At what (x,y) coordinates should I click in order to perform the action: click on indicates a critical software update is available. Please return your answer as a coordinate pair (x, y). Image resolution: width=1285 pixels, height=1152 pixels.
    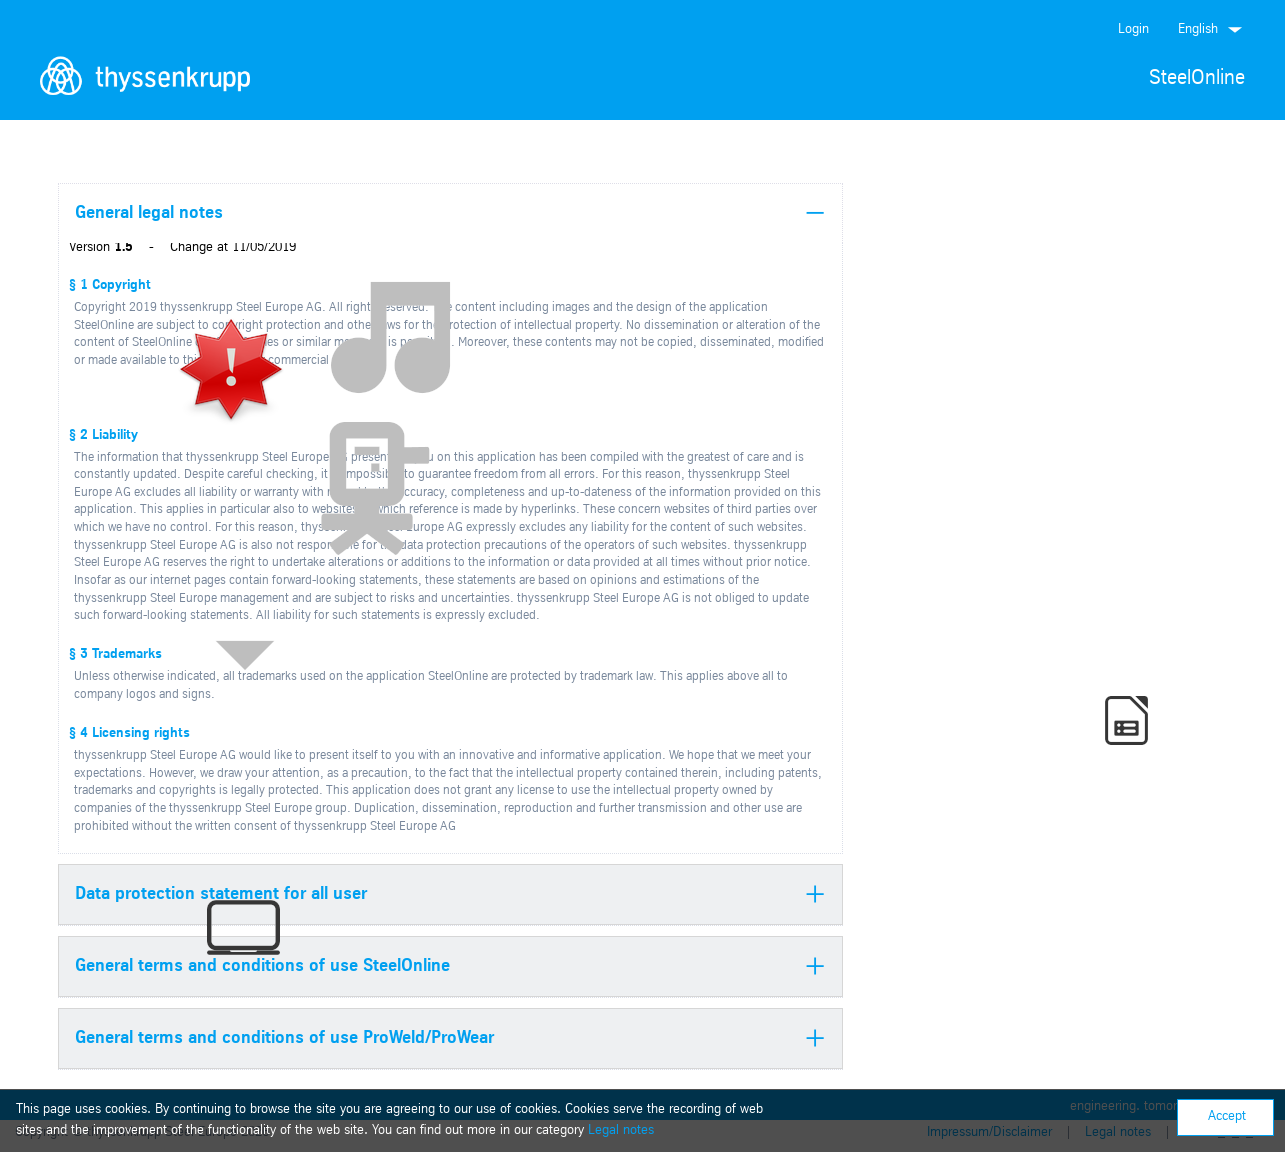
    Looking at the image, I should click on (231, 369).